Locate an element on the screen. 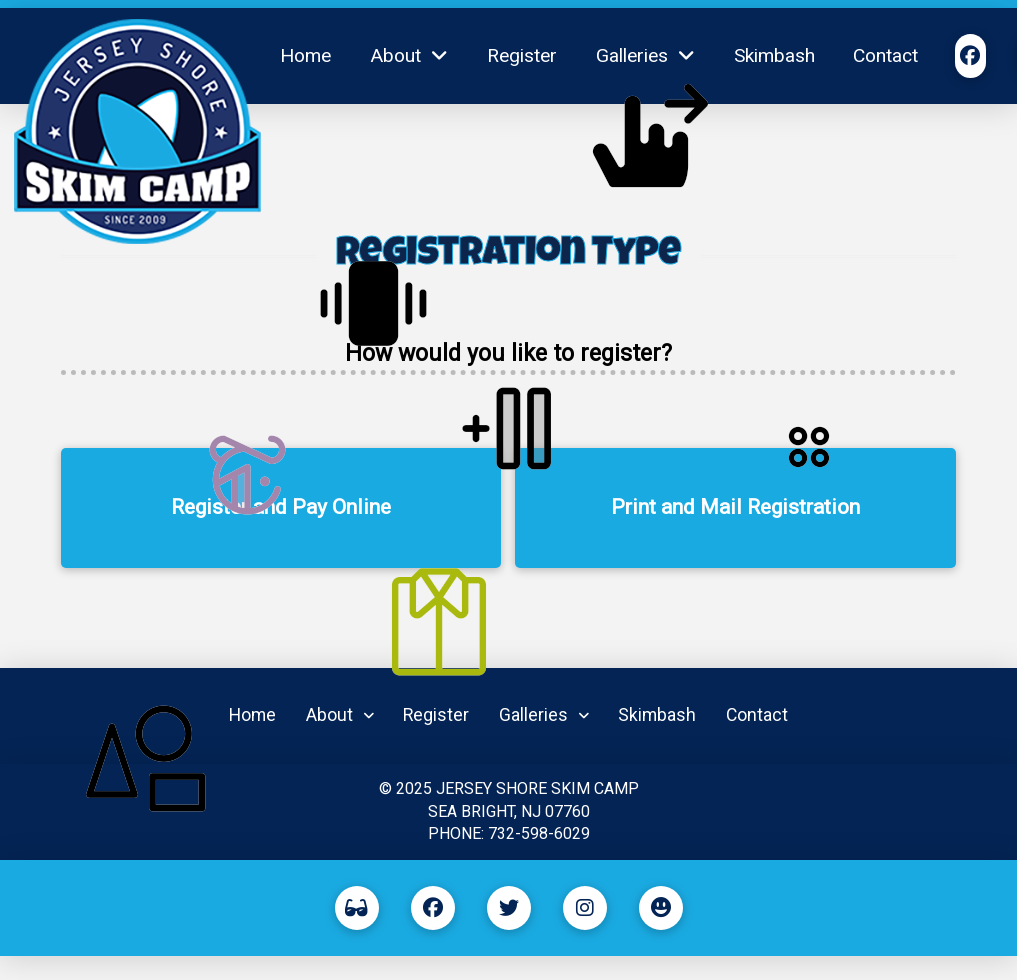  swipe right to continue or proceed is located at coordinates (644, 139).